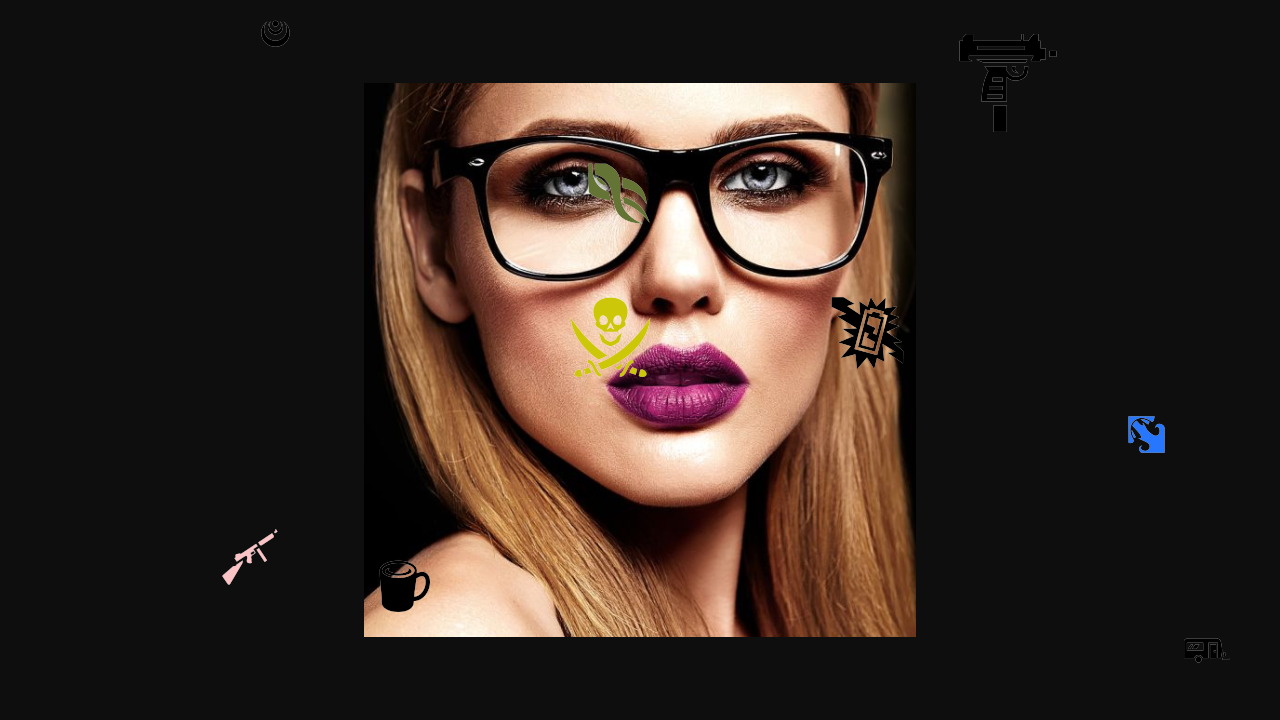 The height and width of the screenshot is (720, 1280). Describe the element at coordinates (1146, 434) in the screenshot. I see `activate fire breath ability` at that location.